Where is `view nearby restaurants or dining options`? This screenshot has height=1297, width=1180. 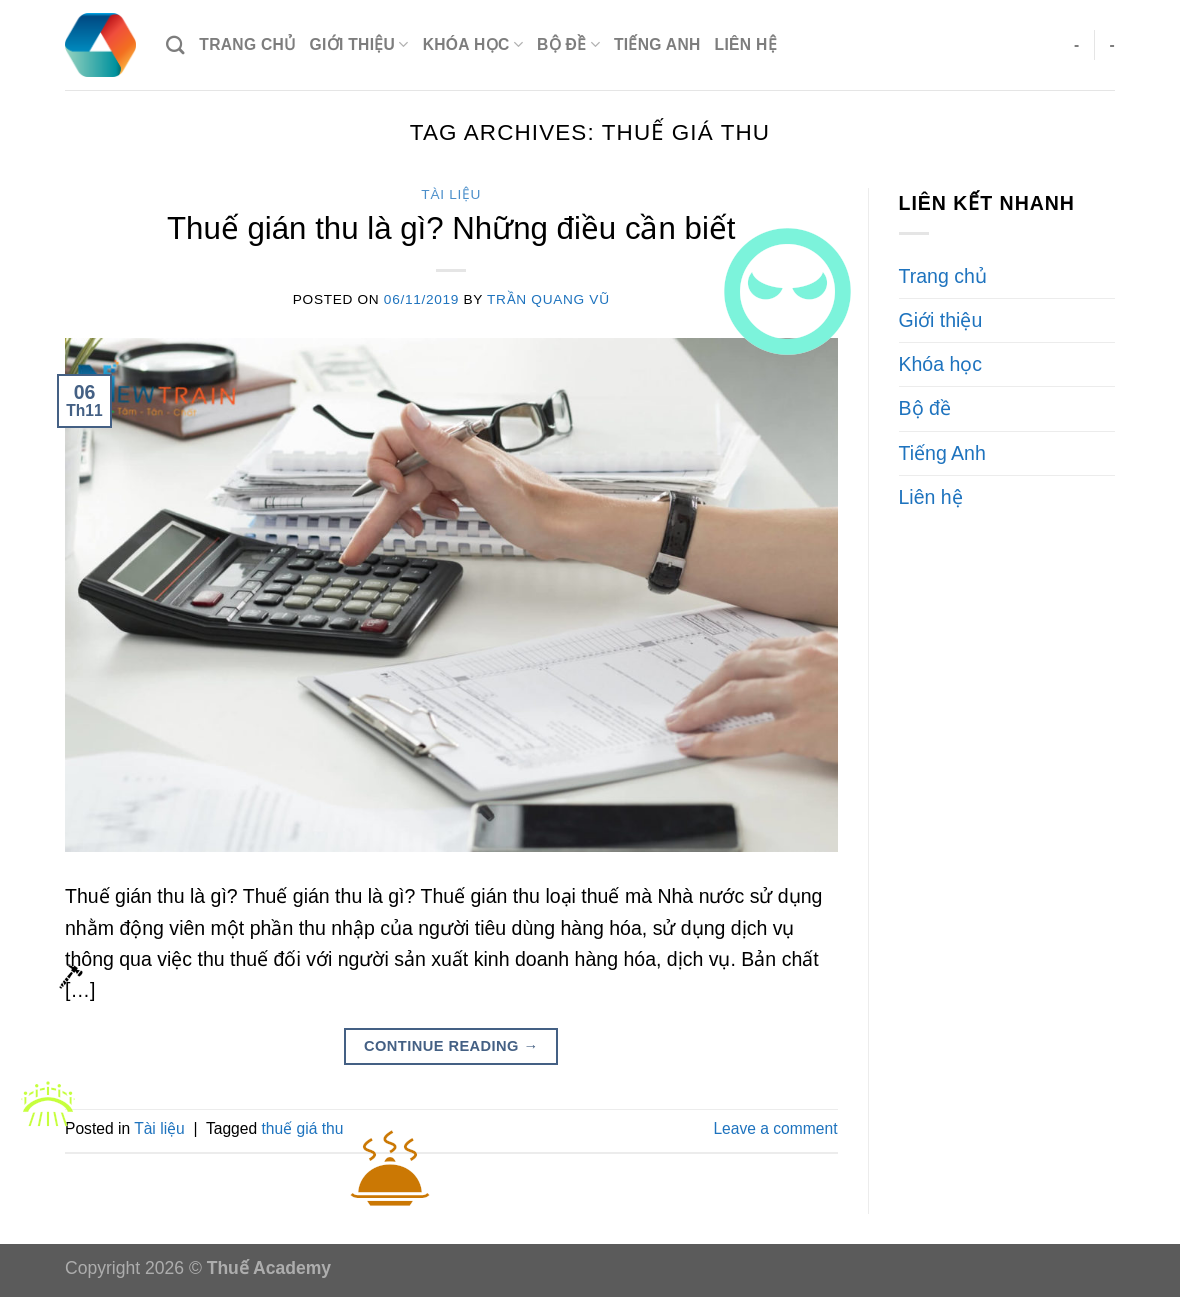
view nearby restaurants or dining options is located at coordinates (390, 1168).